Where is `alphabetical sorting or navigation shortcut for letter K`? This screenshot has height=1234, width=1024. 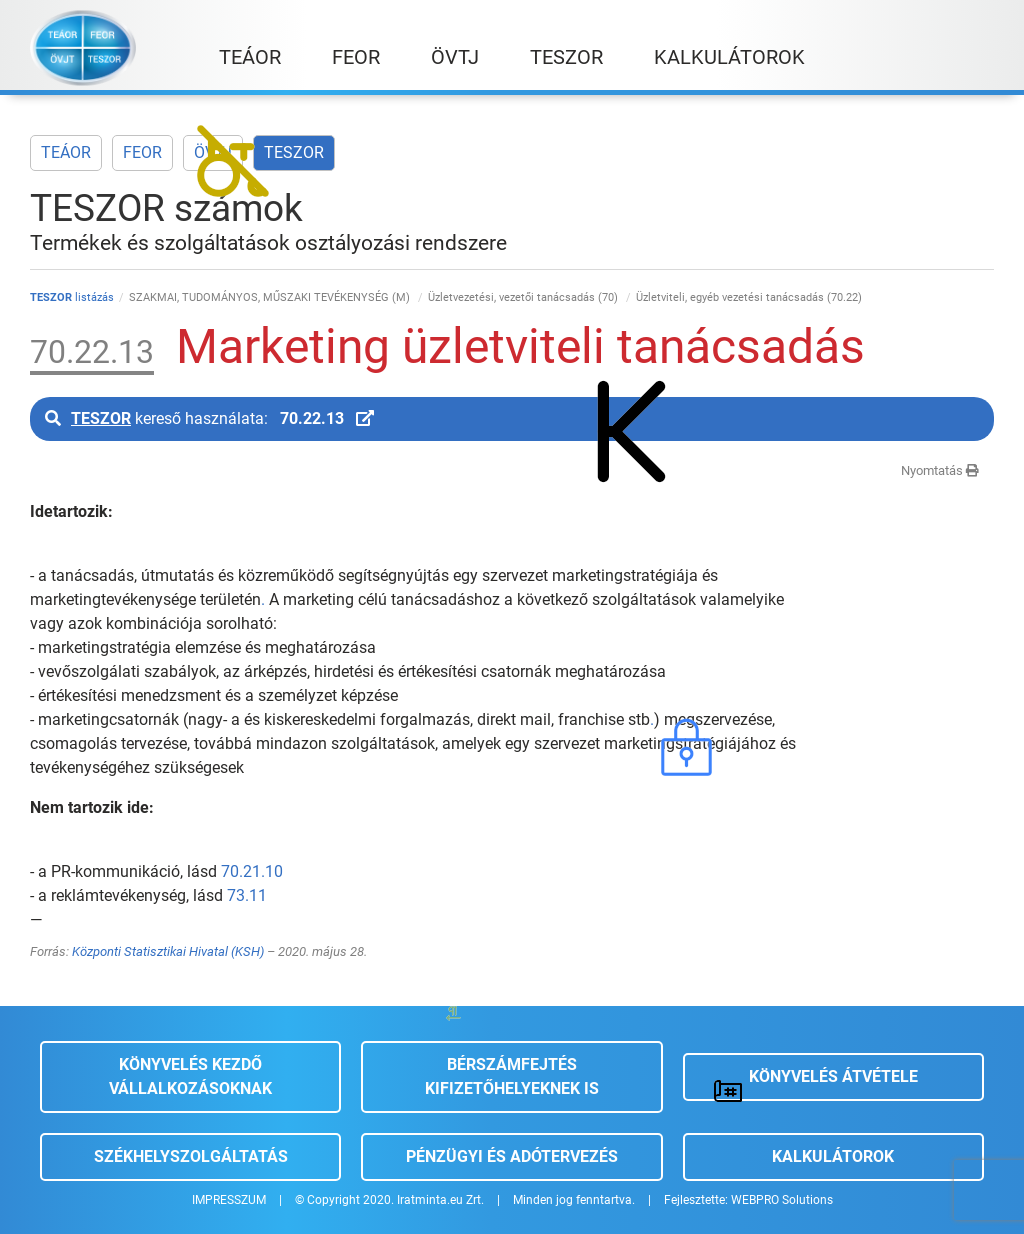 alphabetical sorting or navigation shortcut for letter K is located at coordinates (631, 431).